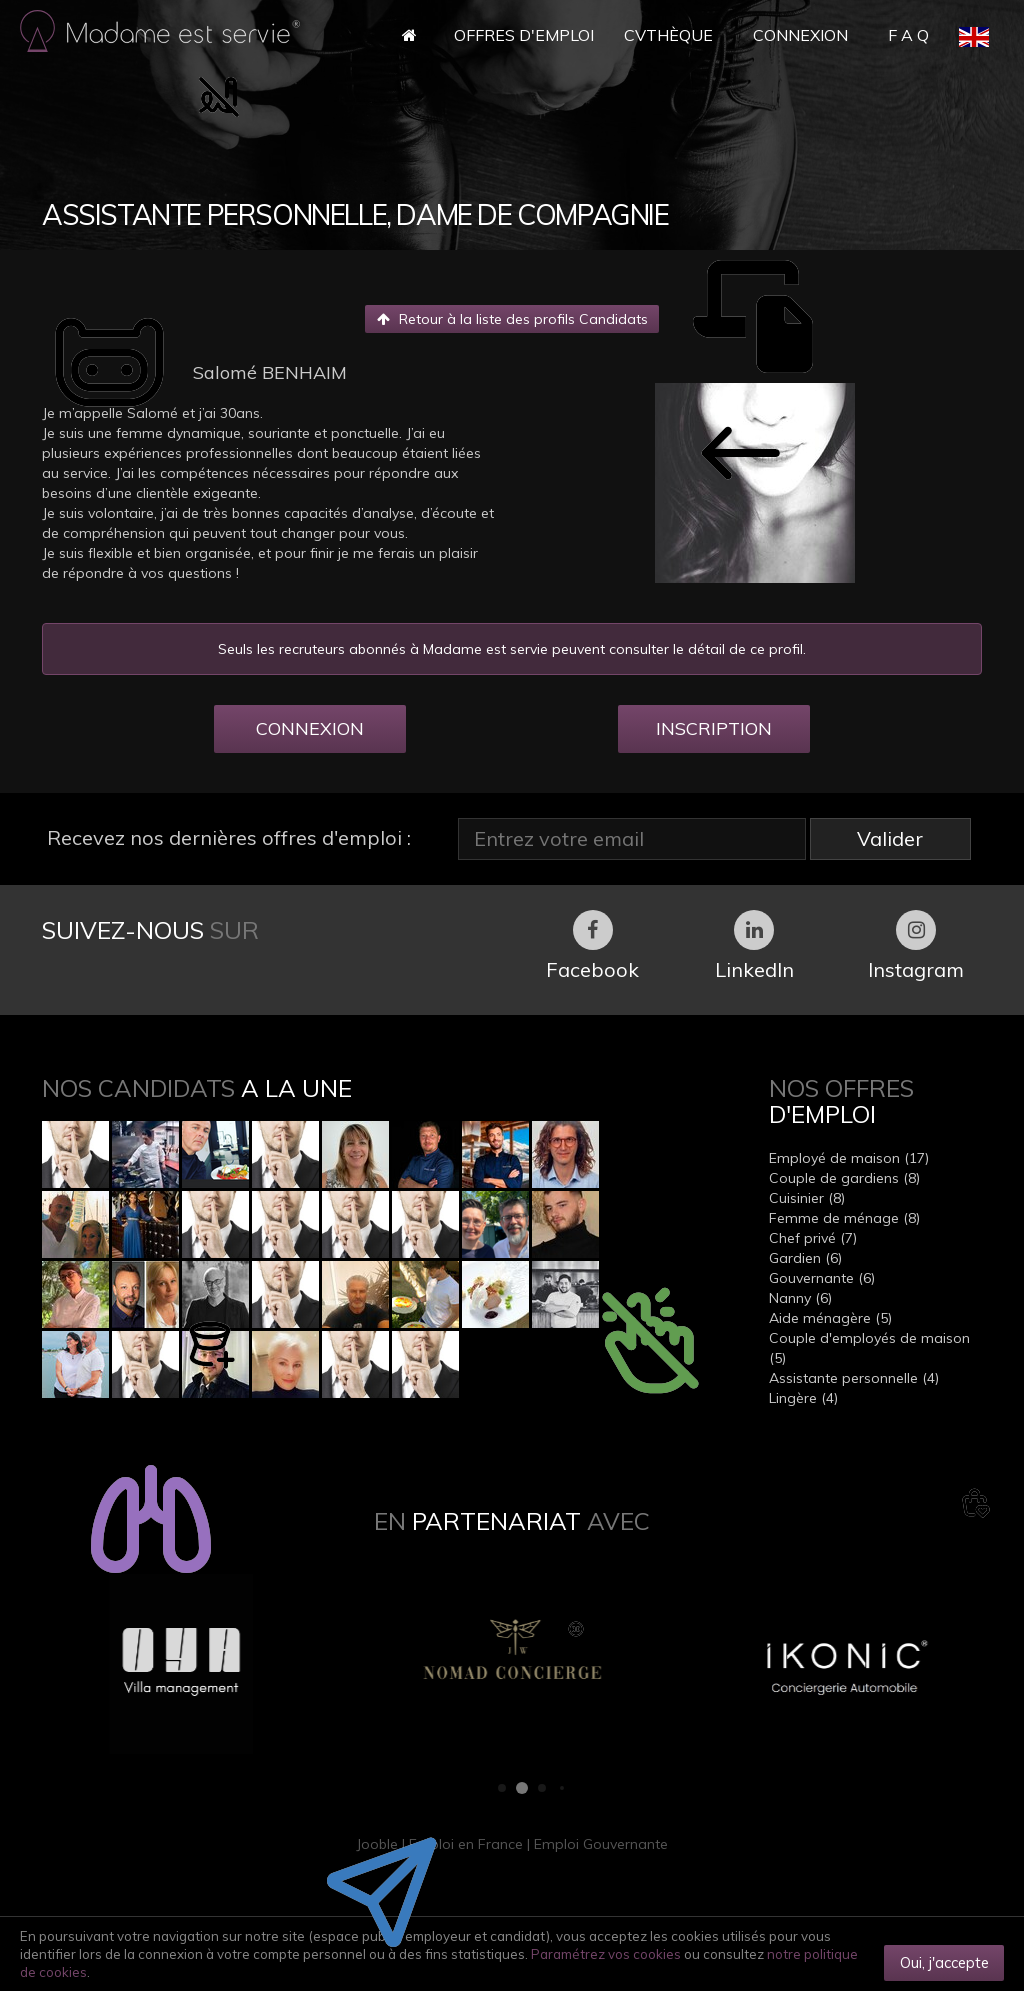 The width and height of the screenshot is (1024, 1991). Describe the element at coordinates (210, 1344) in the screenshot. I see `add a new diabolo or juggling item` at that location.